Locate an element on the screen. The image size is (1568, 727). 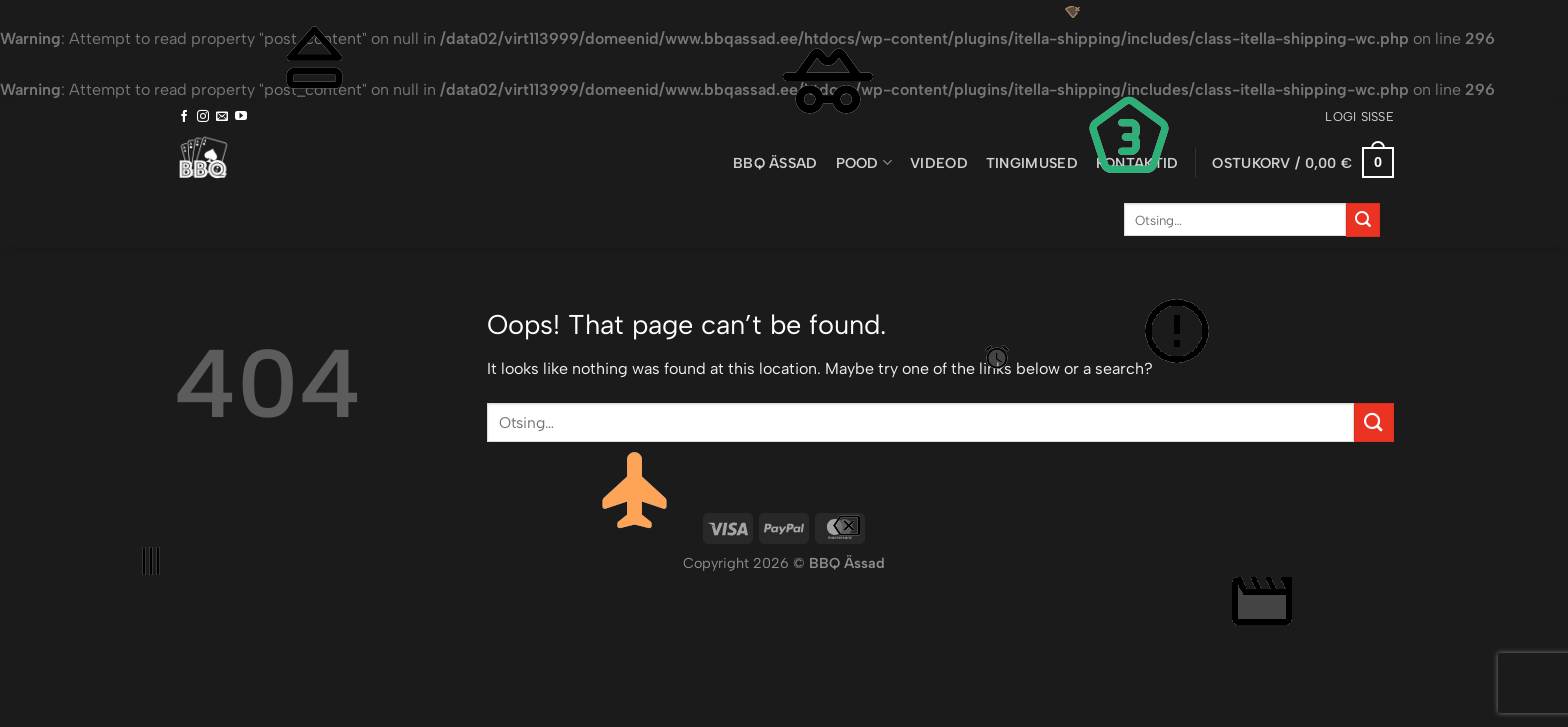
access incognito or private browsing mode is located at coordinates (828, 81).